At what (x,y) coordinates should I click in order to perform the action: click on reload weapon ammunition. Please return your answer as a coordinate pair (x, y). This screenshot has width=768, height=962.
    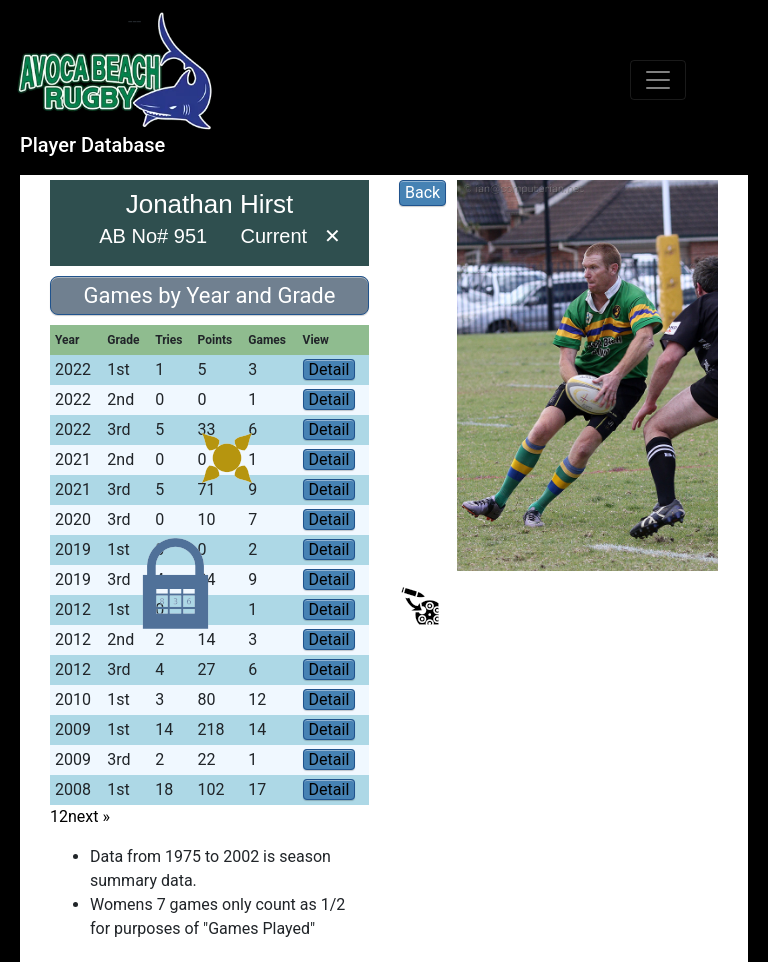
    Looking at the image, I should click on (419, 605).